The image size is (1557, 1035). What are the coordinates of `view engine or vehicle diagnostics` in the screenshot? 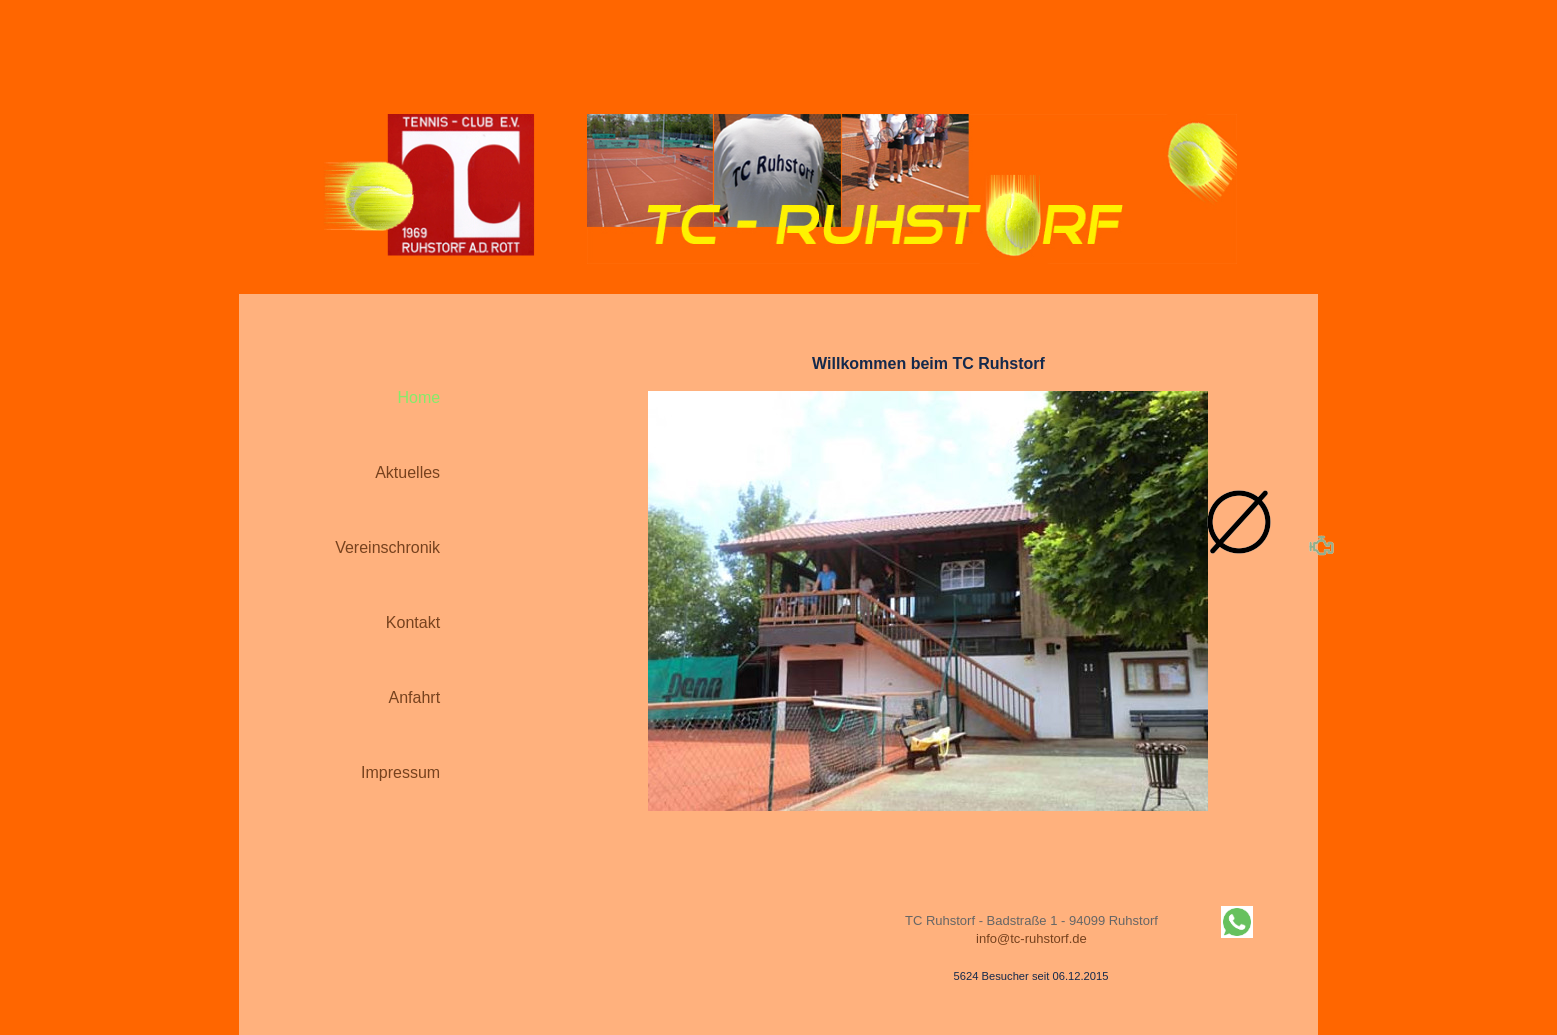 It's located at (1321, 545).